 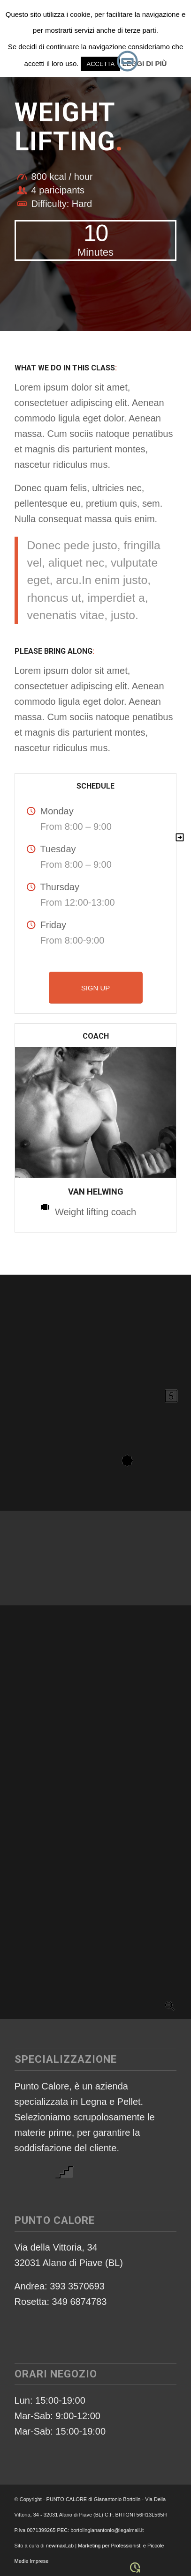 What do you see at coordinates (135, 2567) in the screenshot?
I see `share a scheduled event or time` at bounding box center [135, 2567].